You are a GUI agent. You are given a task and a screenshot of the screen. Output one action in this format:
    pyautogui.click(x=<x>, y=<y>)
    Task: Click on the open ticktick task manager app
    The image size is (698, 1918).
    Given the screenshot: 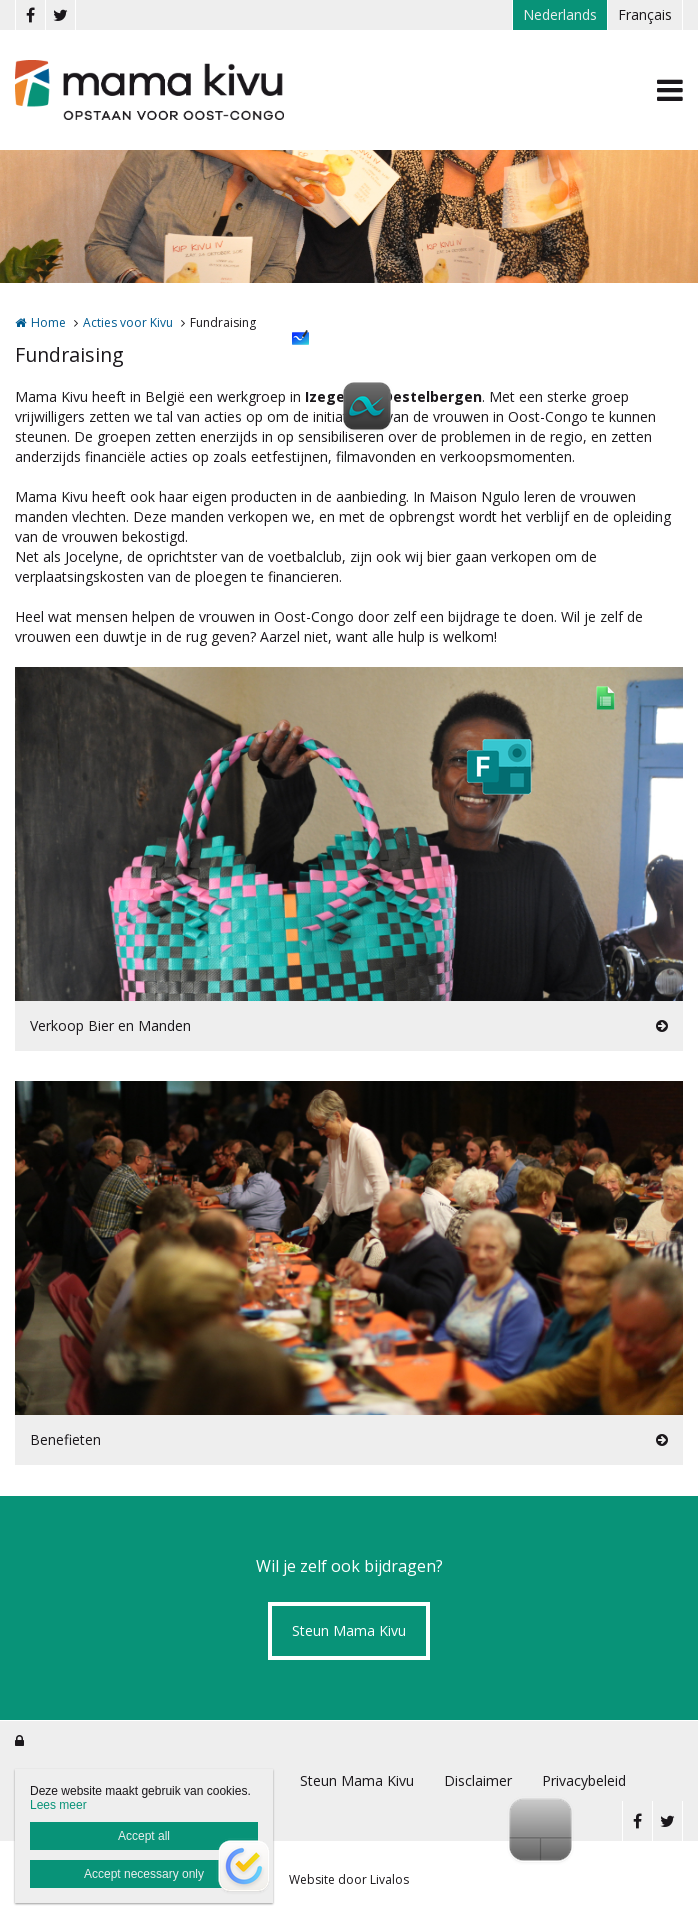 What is the action you would take?
    pyautogui.click(x=244, y=1866)
    